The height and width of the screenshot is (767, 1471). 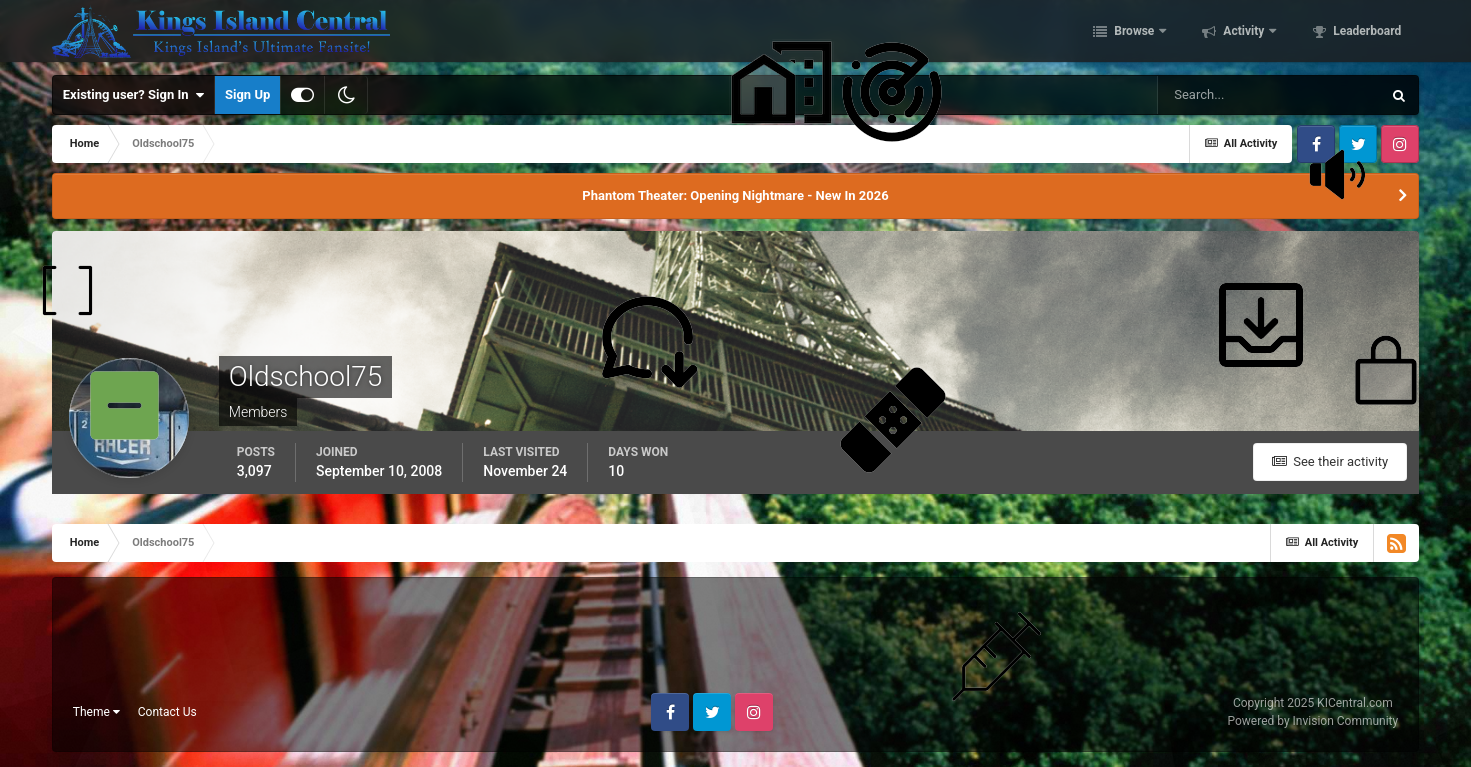 What do you see at coordinates (1386, 374) in the screenshot?
I see `indicates a locked or secured item` at bounding box center [1386, 374].